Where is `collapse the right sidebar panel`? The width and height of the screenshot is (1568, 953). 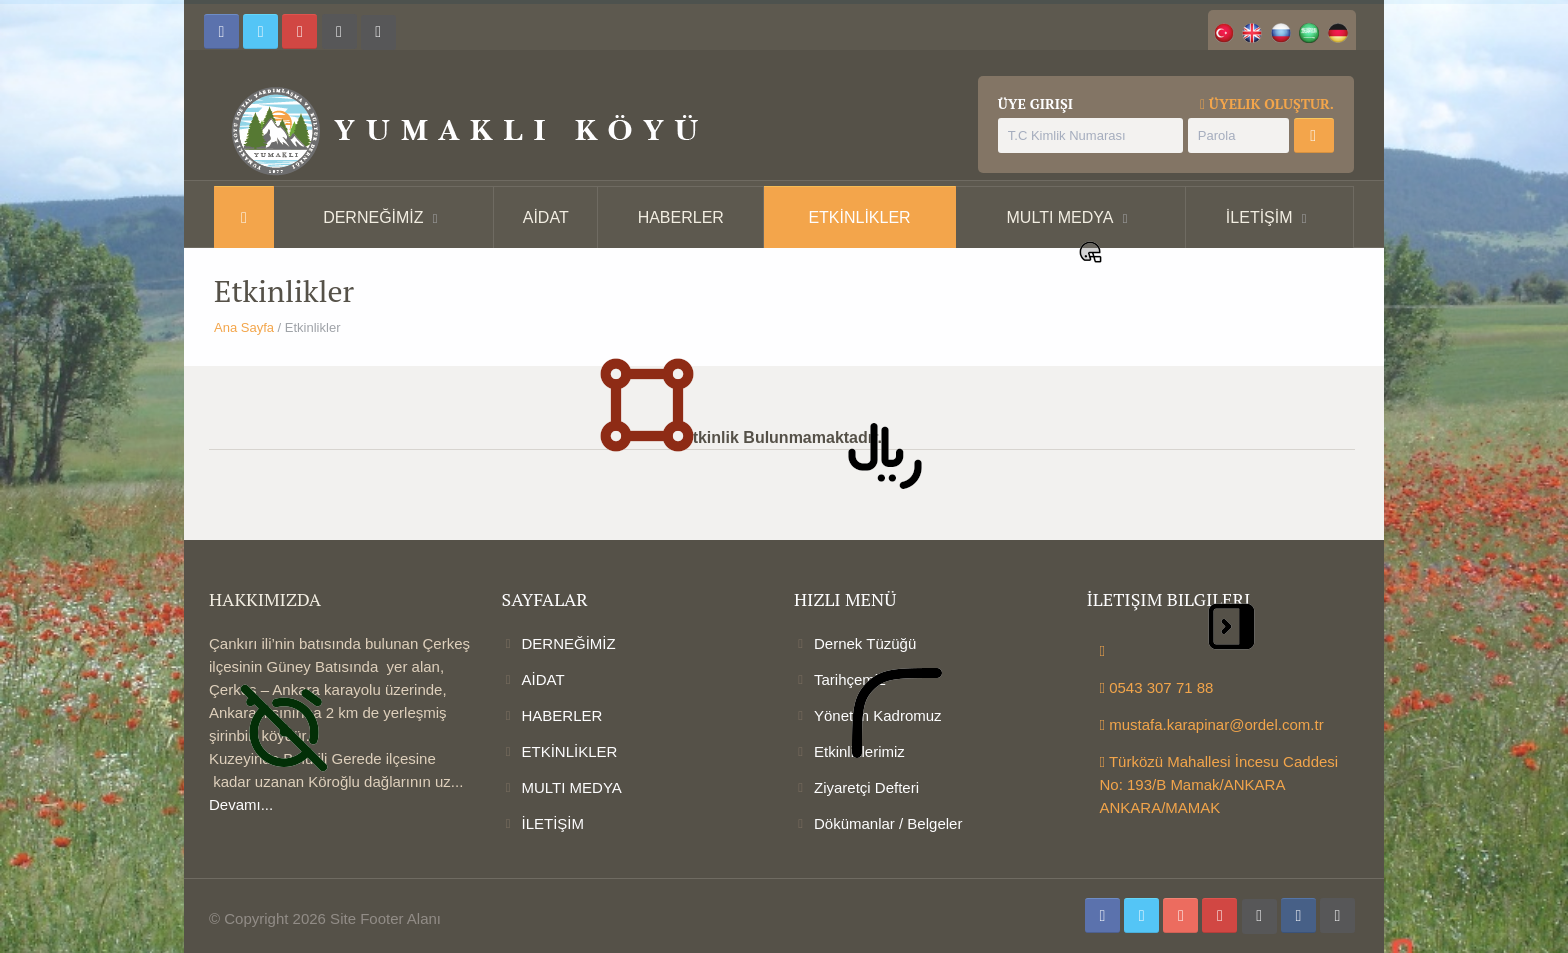 collapse the right sidebar panel is located at coordinates (1231, 626).